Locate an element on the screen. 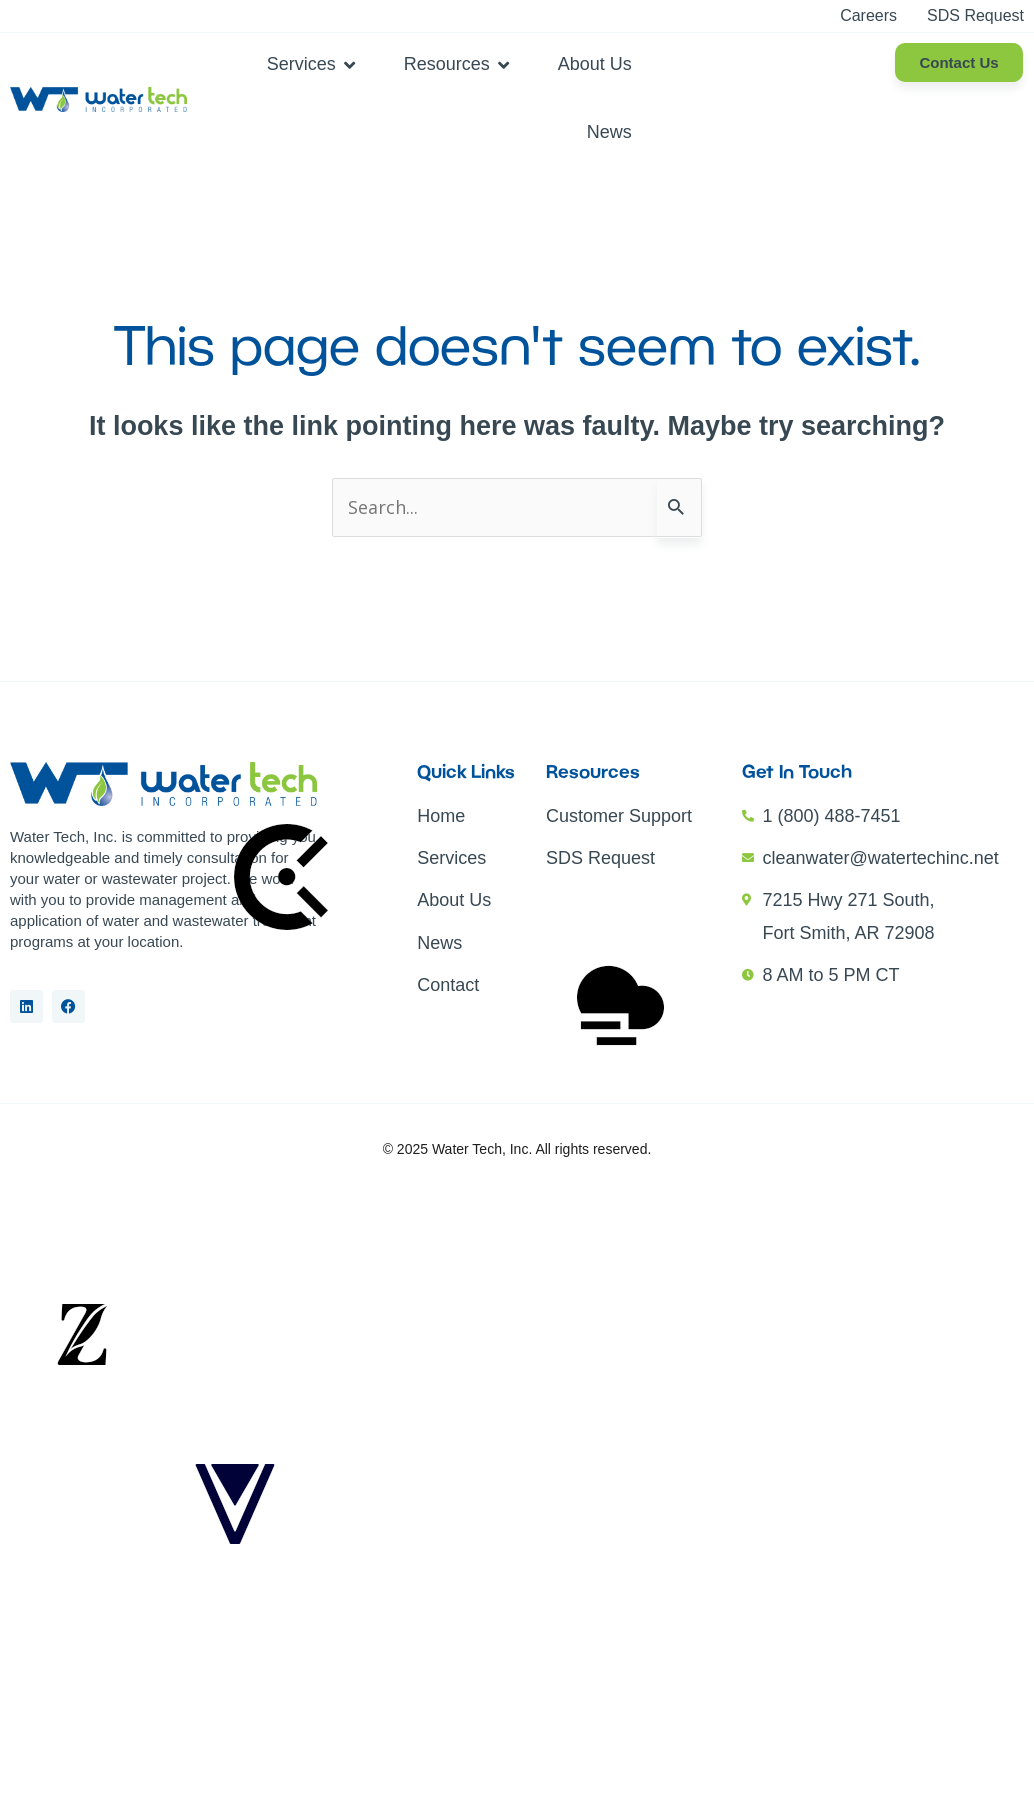 The width and height of the screenshot is (1034, 1800). indicates windy weather conditions is located at coordinates (620, 1001).